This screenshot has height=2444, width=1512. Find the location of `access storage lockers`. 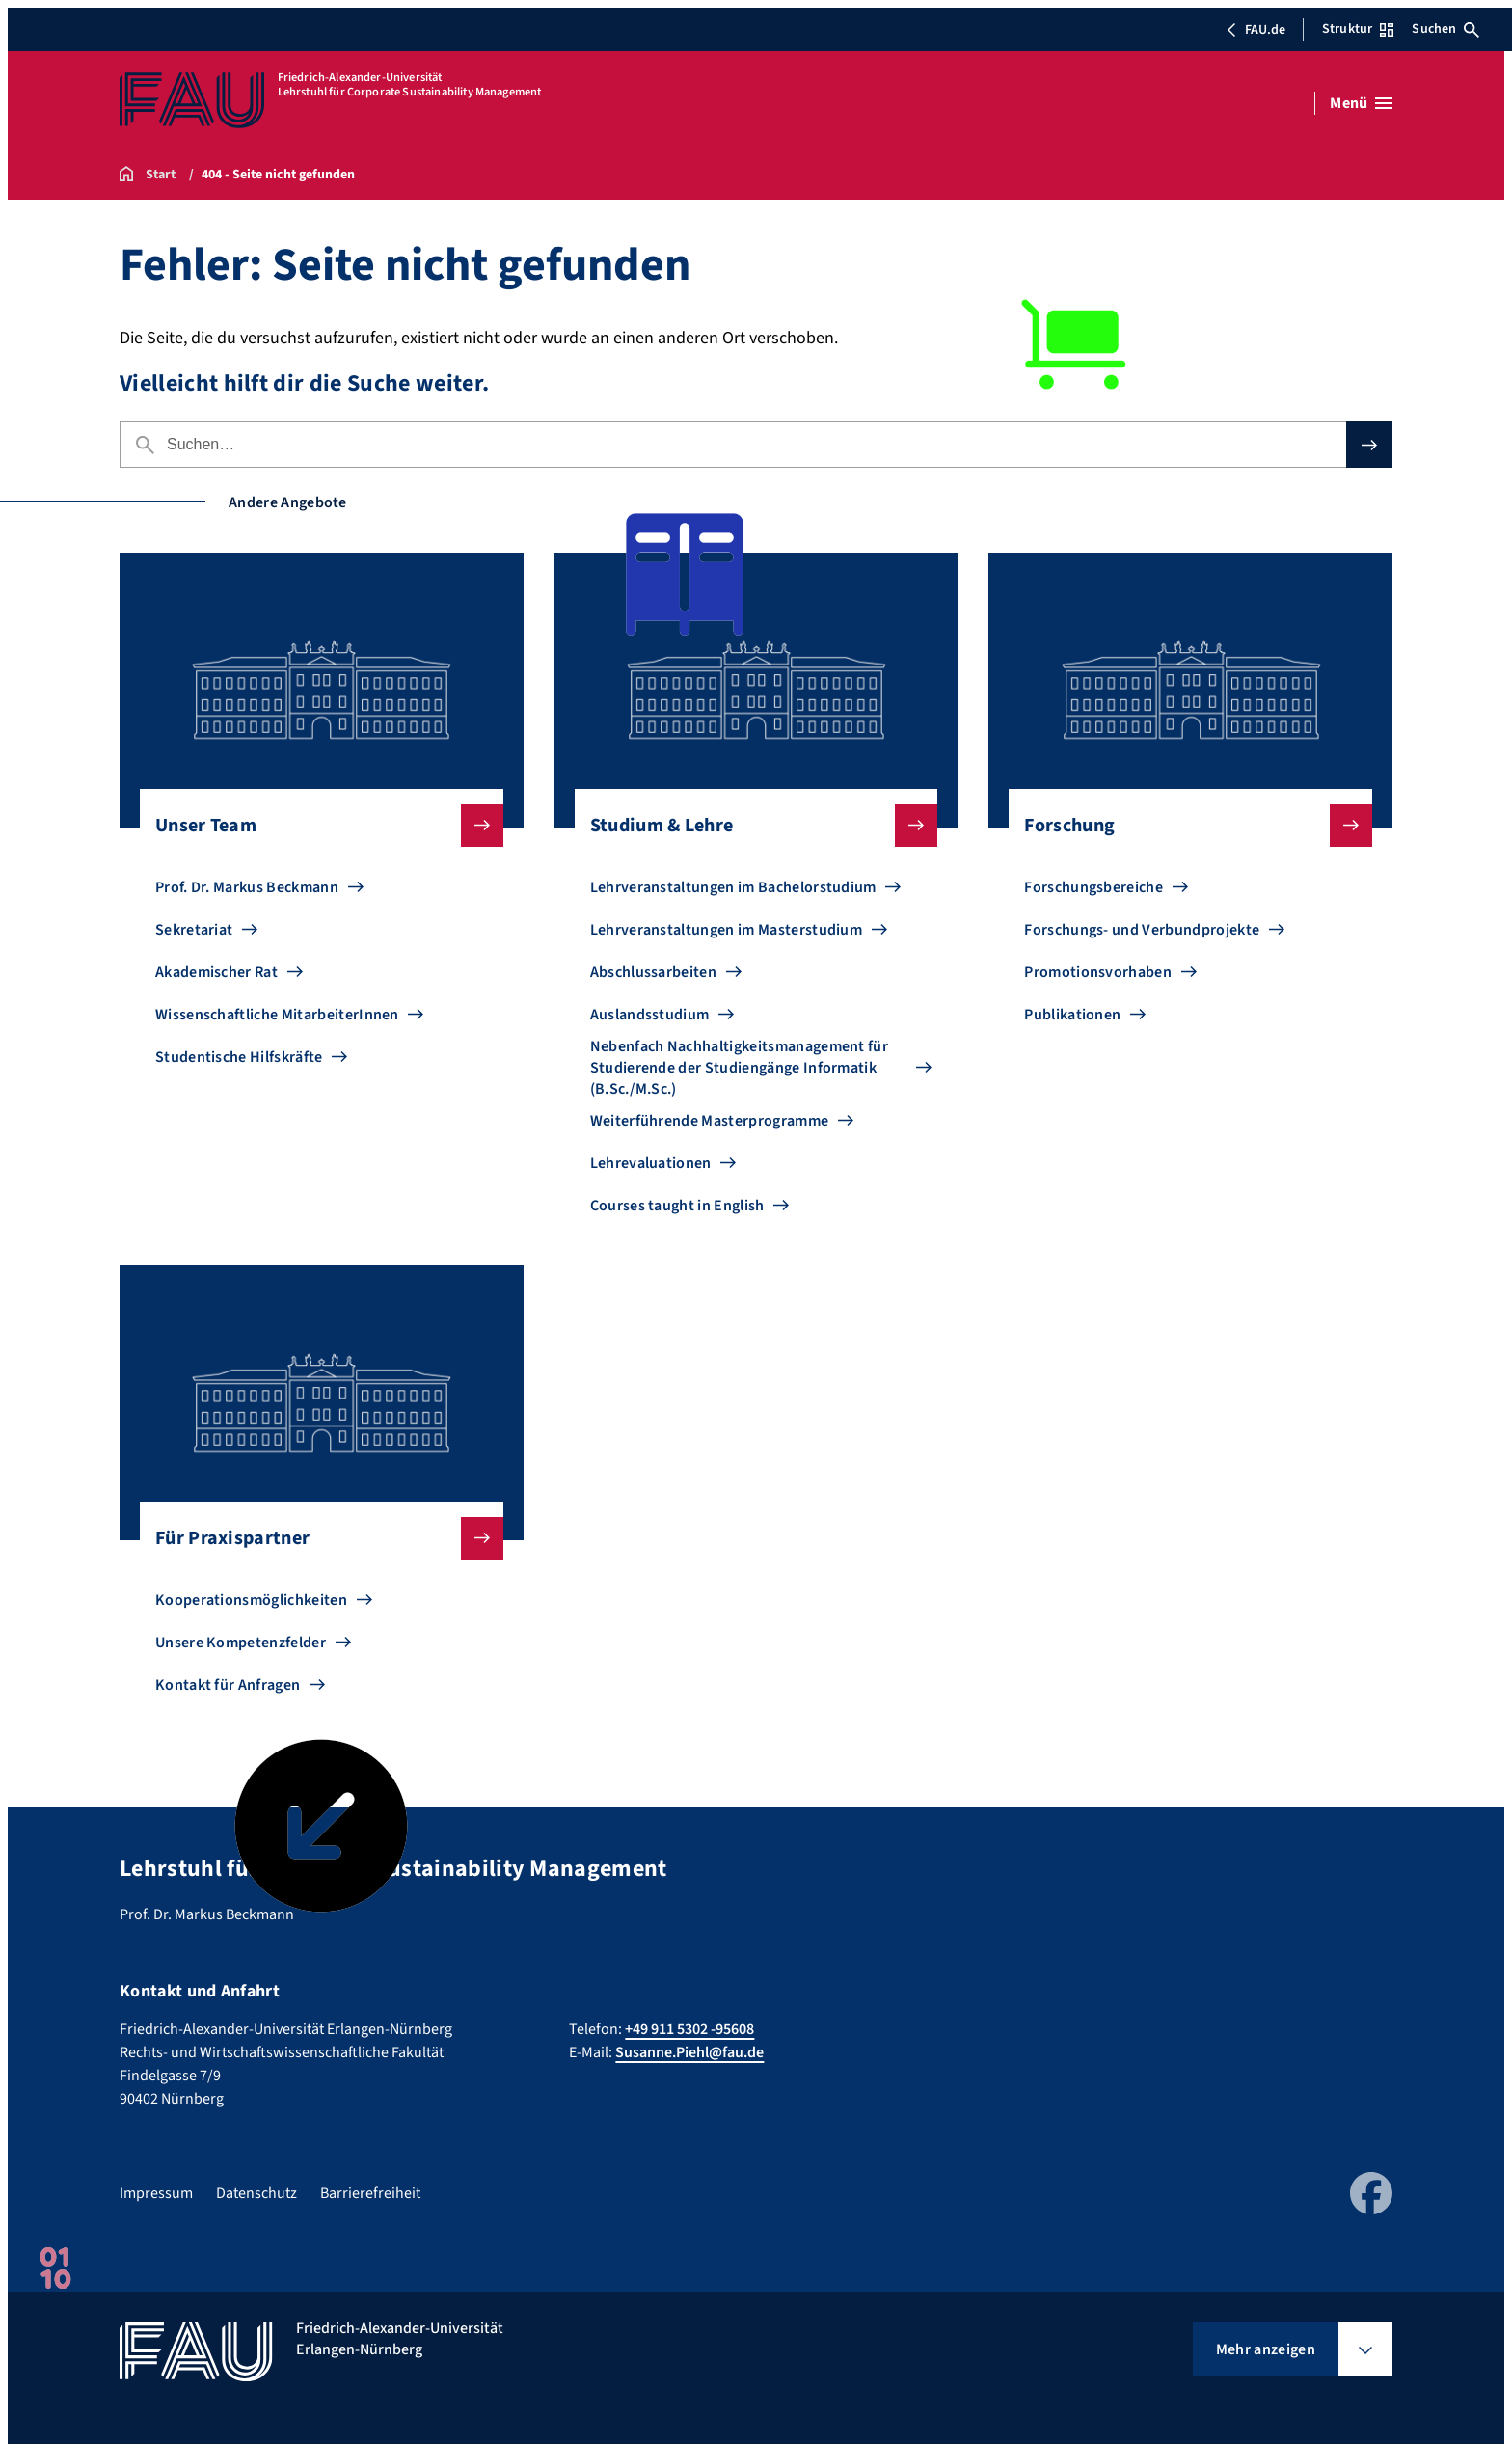

access storage lockers is located at coordinates (685, 572).